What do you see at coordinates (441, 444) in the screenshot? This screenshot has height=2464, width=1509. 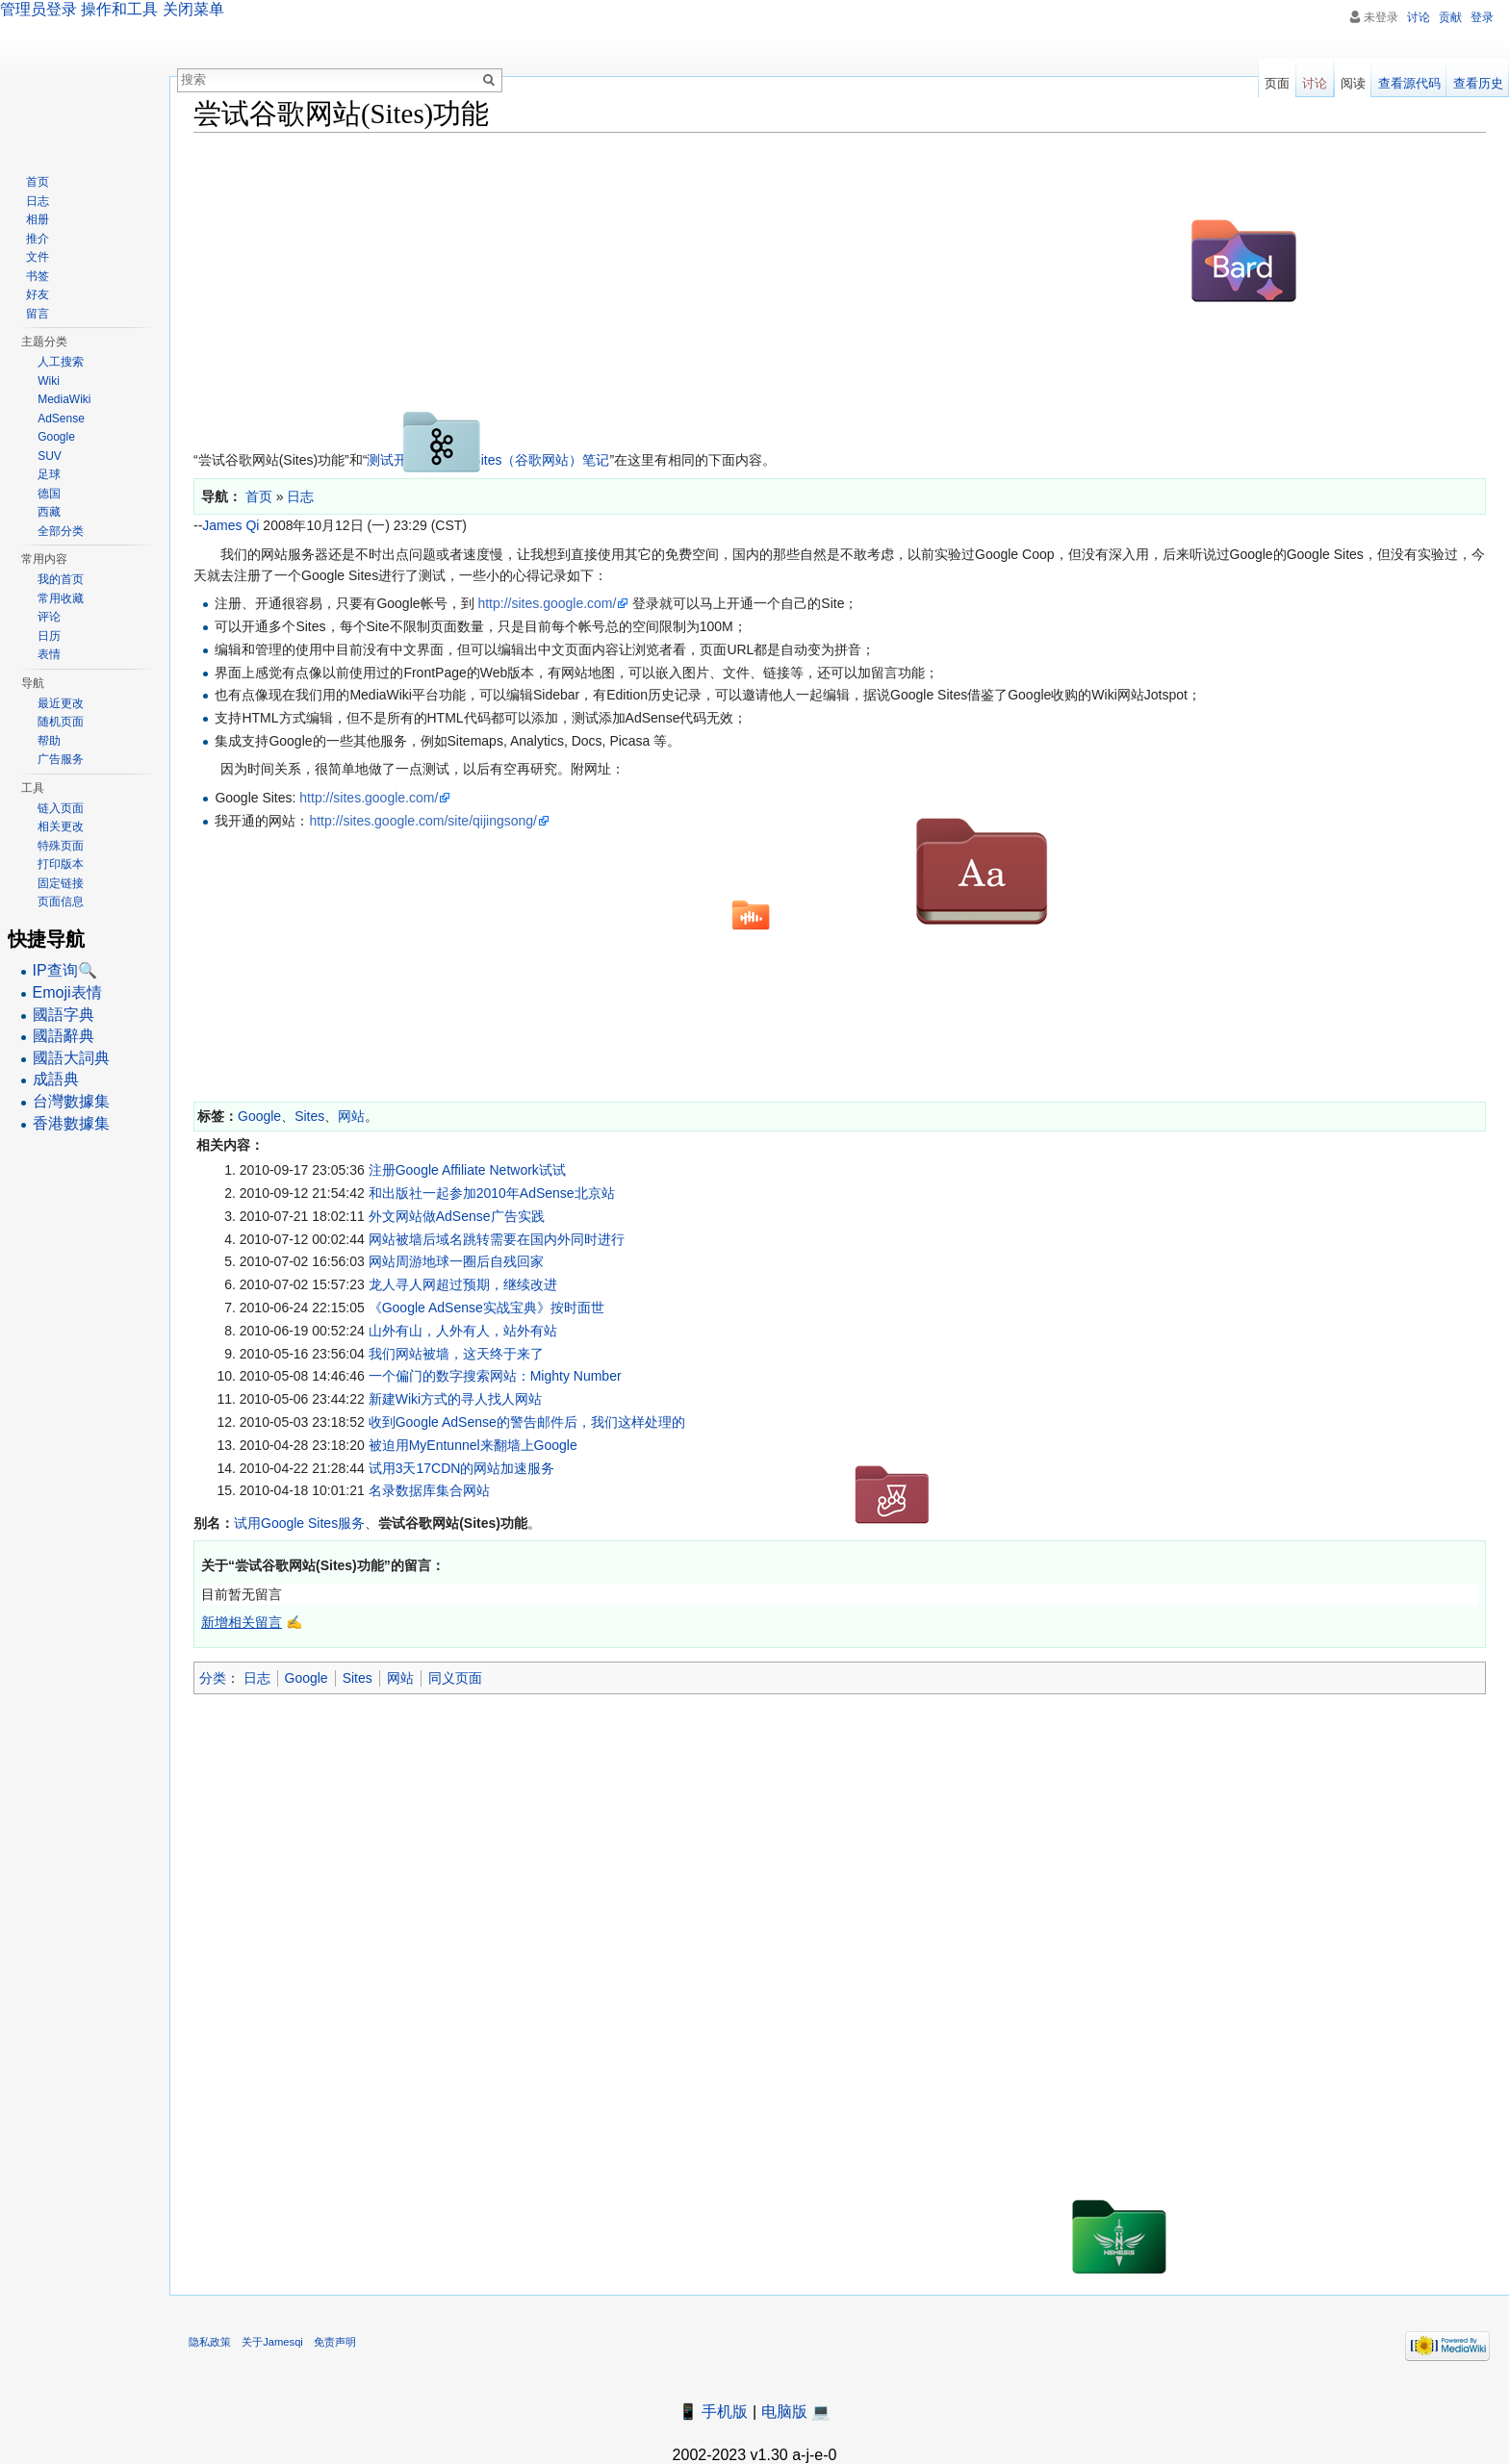 I see `folder containing apache kafka configuration files` at bounding box center [441, 444].